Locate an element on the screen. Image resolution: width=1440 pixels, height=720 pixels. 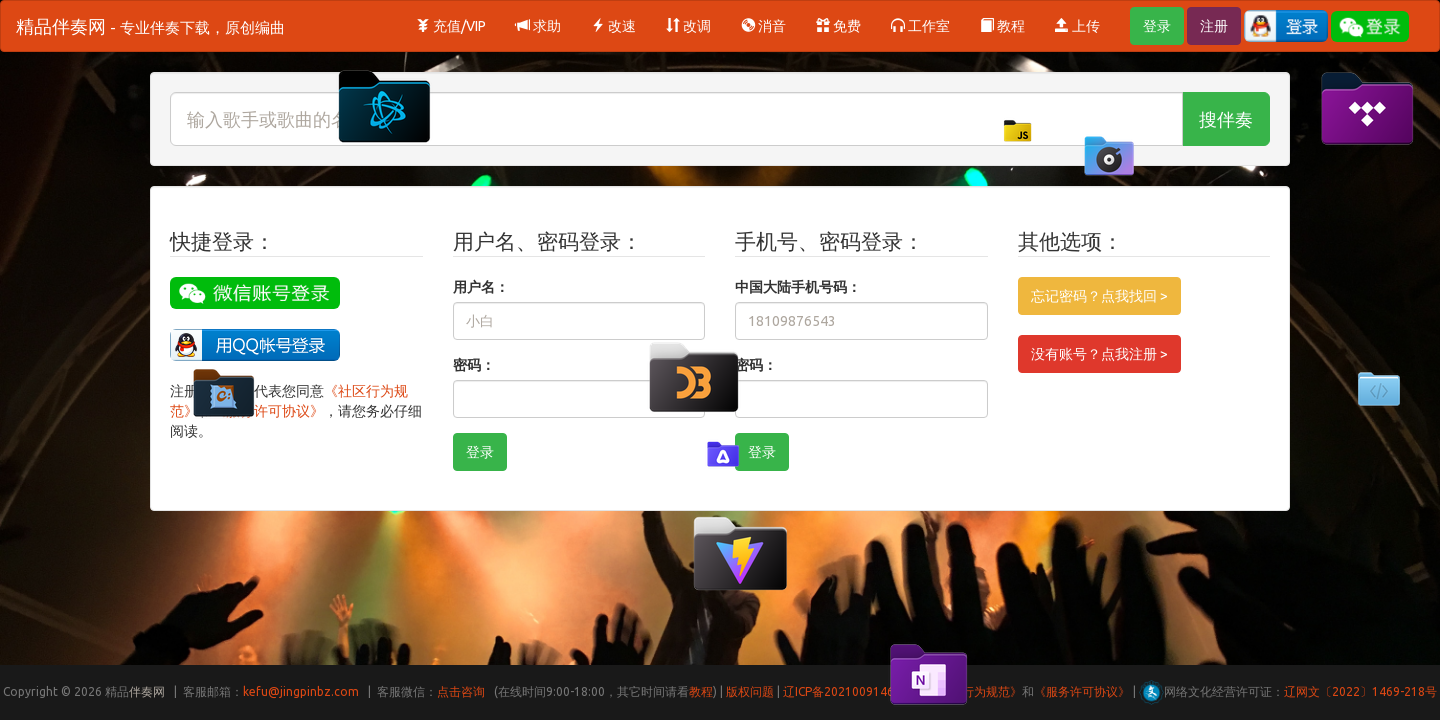
open folder containing tidal music files is located at coordinates (1367, 111).